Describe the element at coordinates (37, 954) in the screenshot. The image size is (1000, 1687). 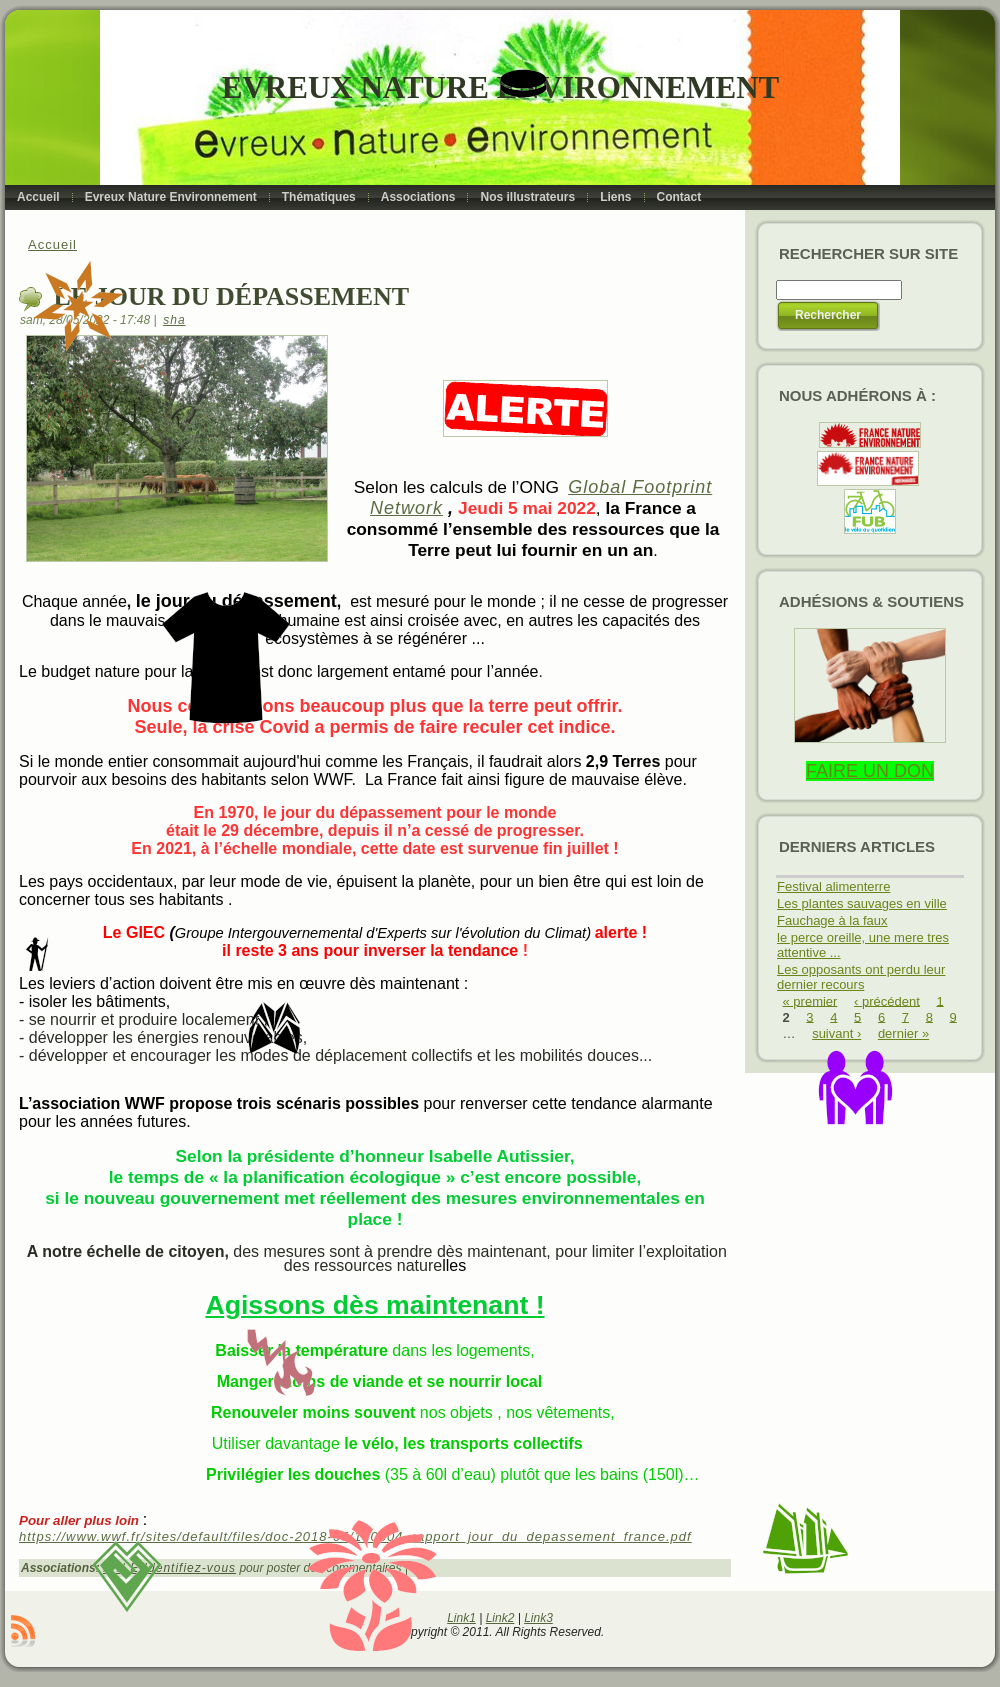
I see `select pikeman unit in strategy game` at that location.